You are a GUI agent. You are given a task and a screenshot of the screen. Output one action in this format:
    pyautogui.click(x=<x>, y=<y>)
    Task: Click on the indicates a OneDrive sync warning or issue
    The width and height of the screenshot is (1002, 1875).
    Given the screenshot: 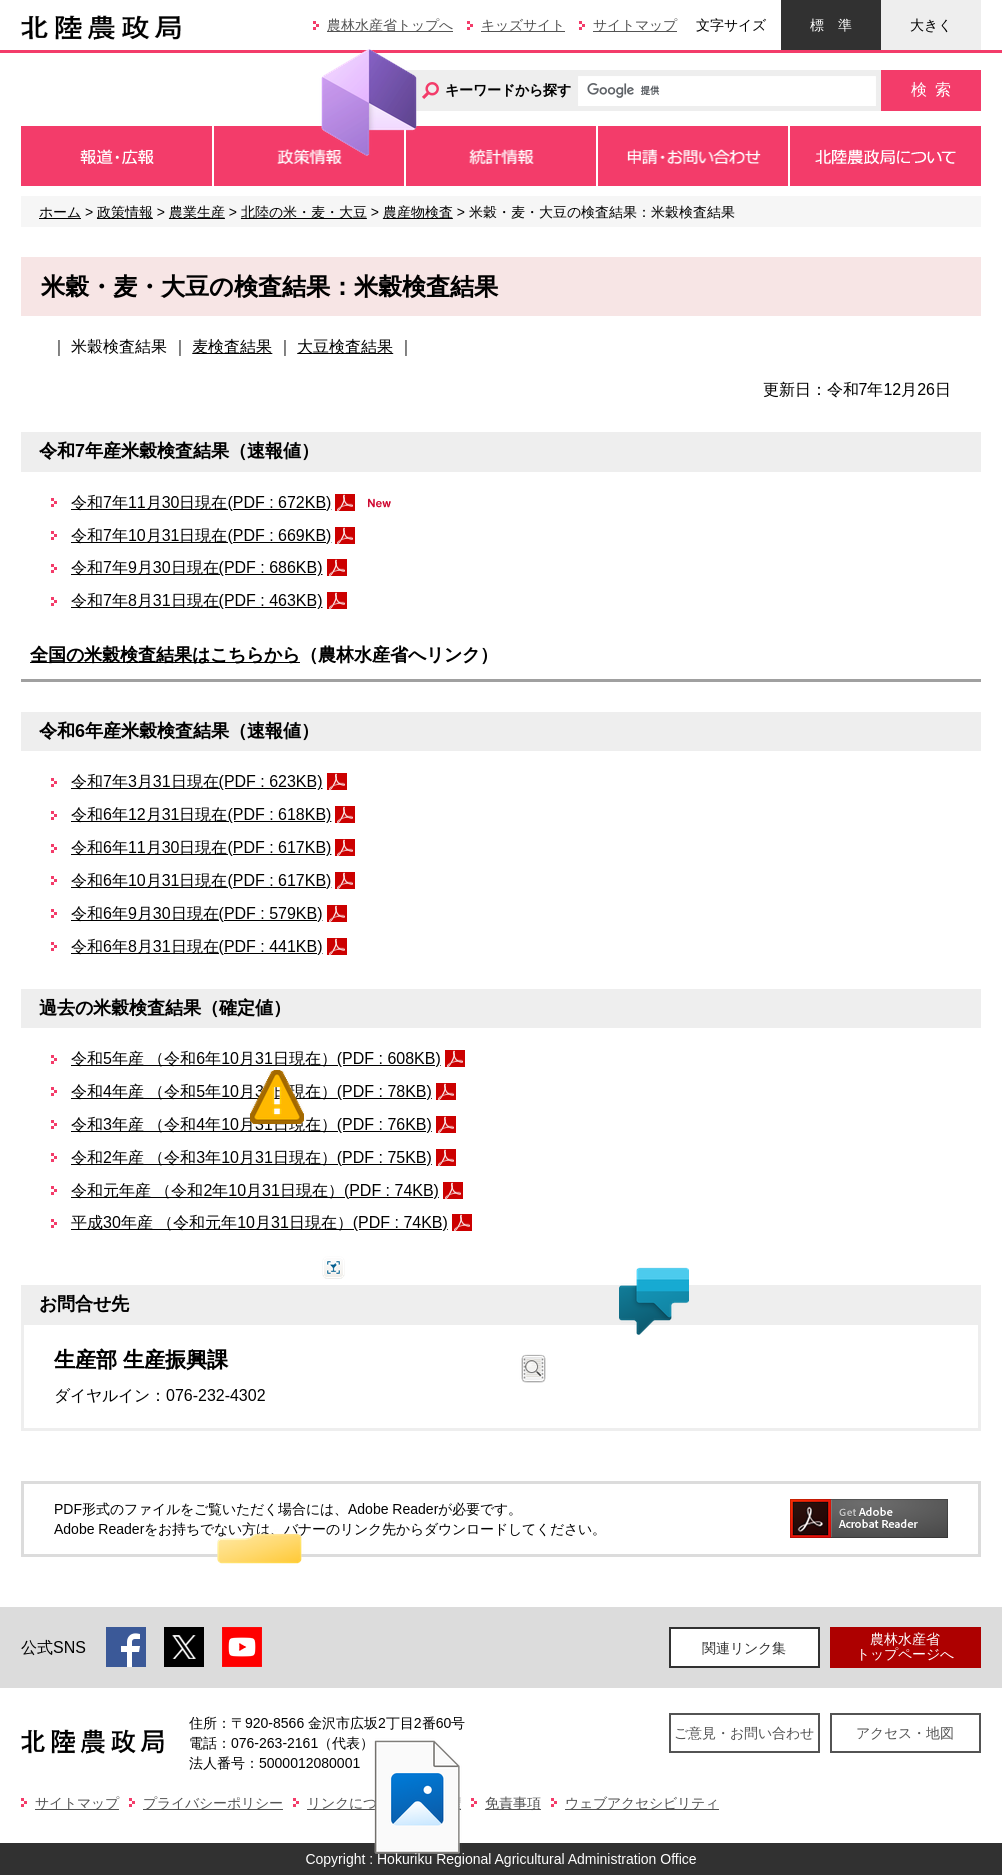 What is the action you would take?
    pyautogui.click(x=277, y=1097)
    